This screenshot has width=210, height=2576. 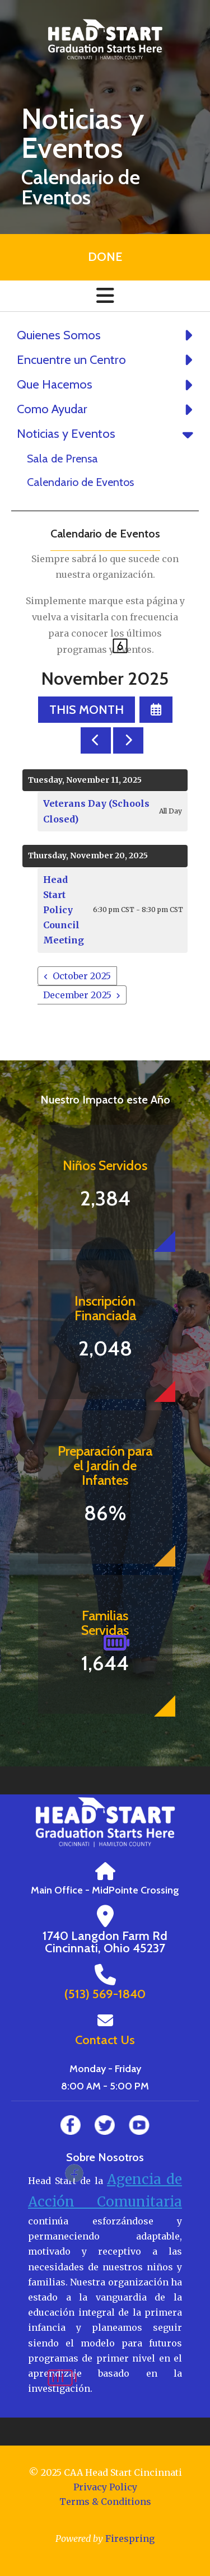 What do you see at coordinates (120, 646) in the screenshot?
I see `select the number six` at bounding box center [120, 646].